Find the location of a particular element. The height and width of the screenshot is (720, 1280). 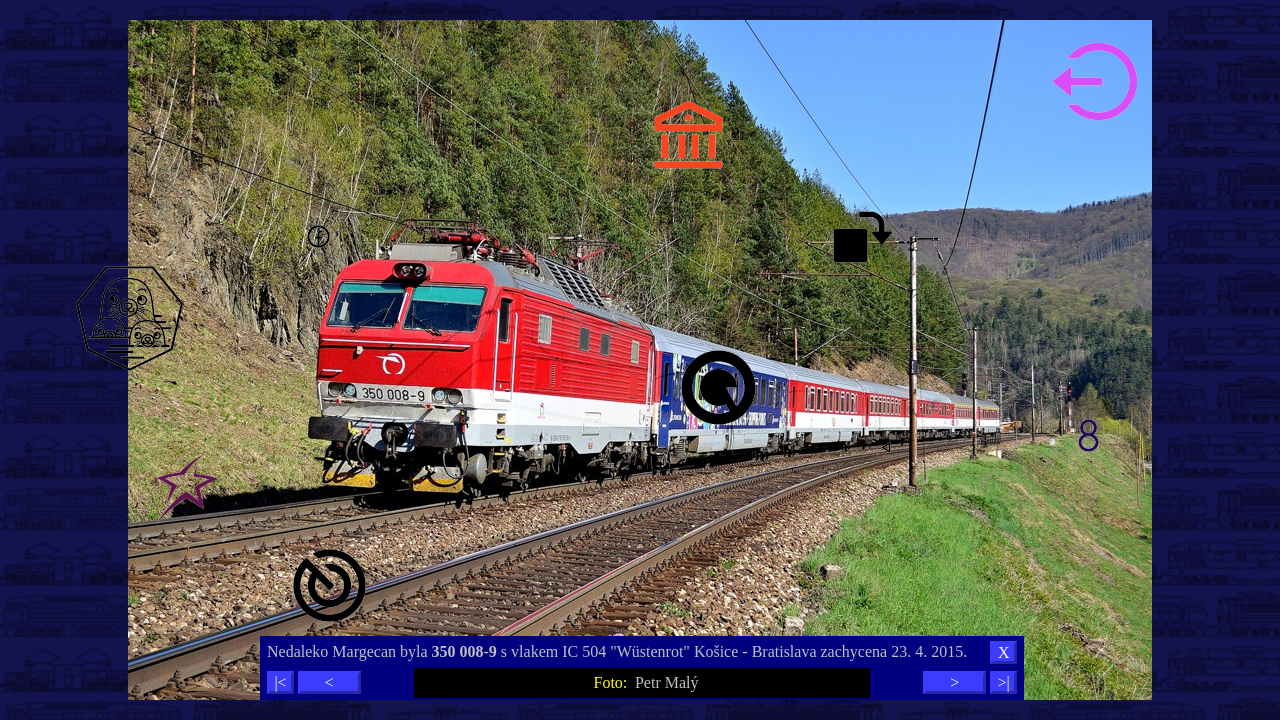

rotate element clockwise is located at coordinates (862, 237).